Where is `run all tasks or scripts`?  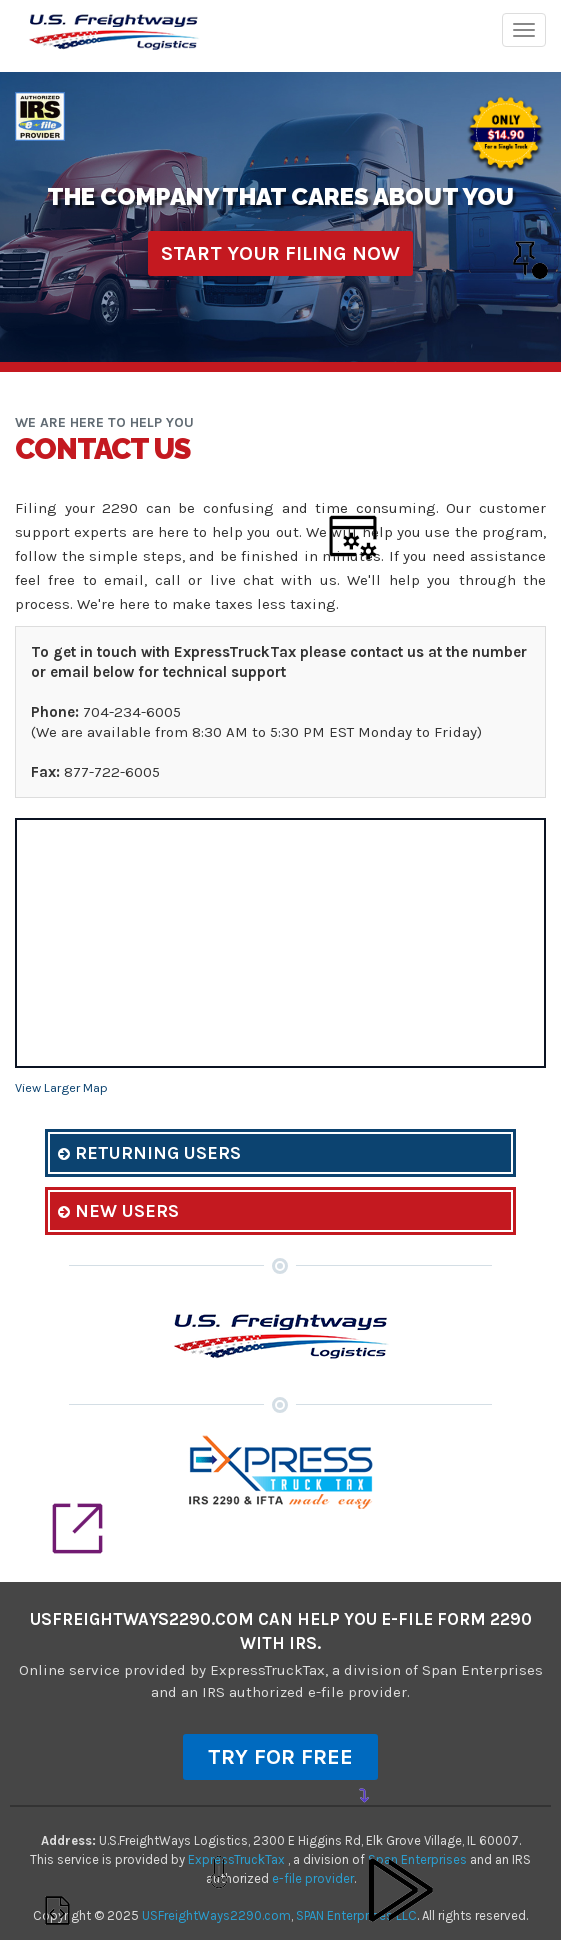 run all tasks or scripts is located at coordinates (399, 1888).